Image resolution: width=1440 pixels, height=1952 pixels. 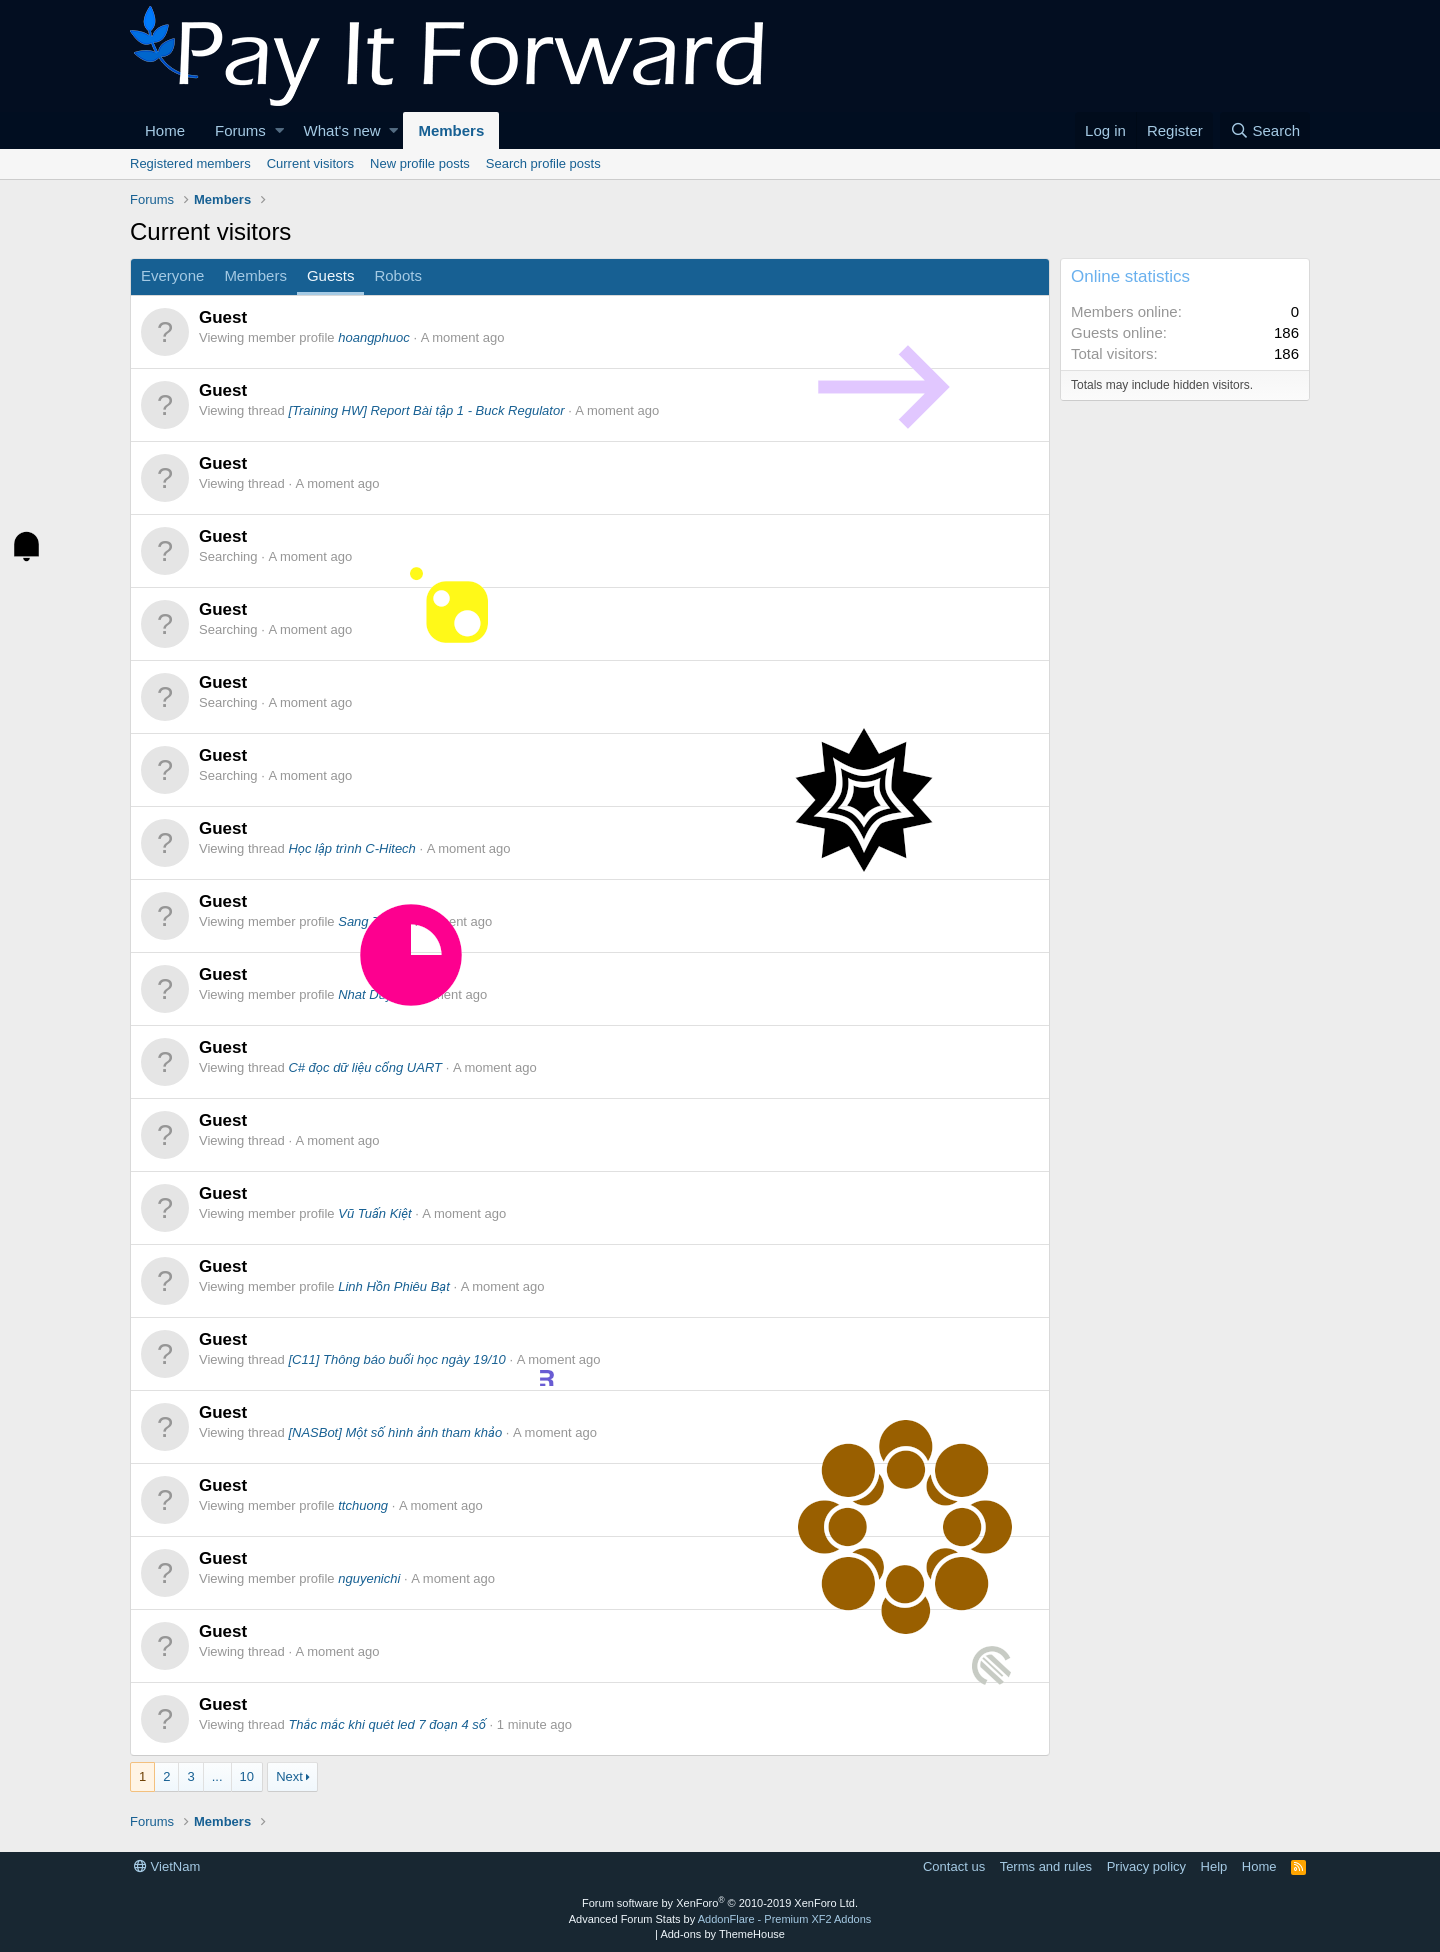 I want to click on view notifications, so click(x=26, y=545).